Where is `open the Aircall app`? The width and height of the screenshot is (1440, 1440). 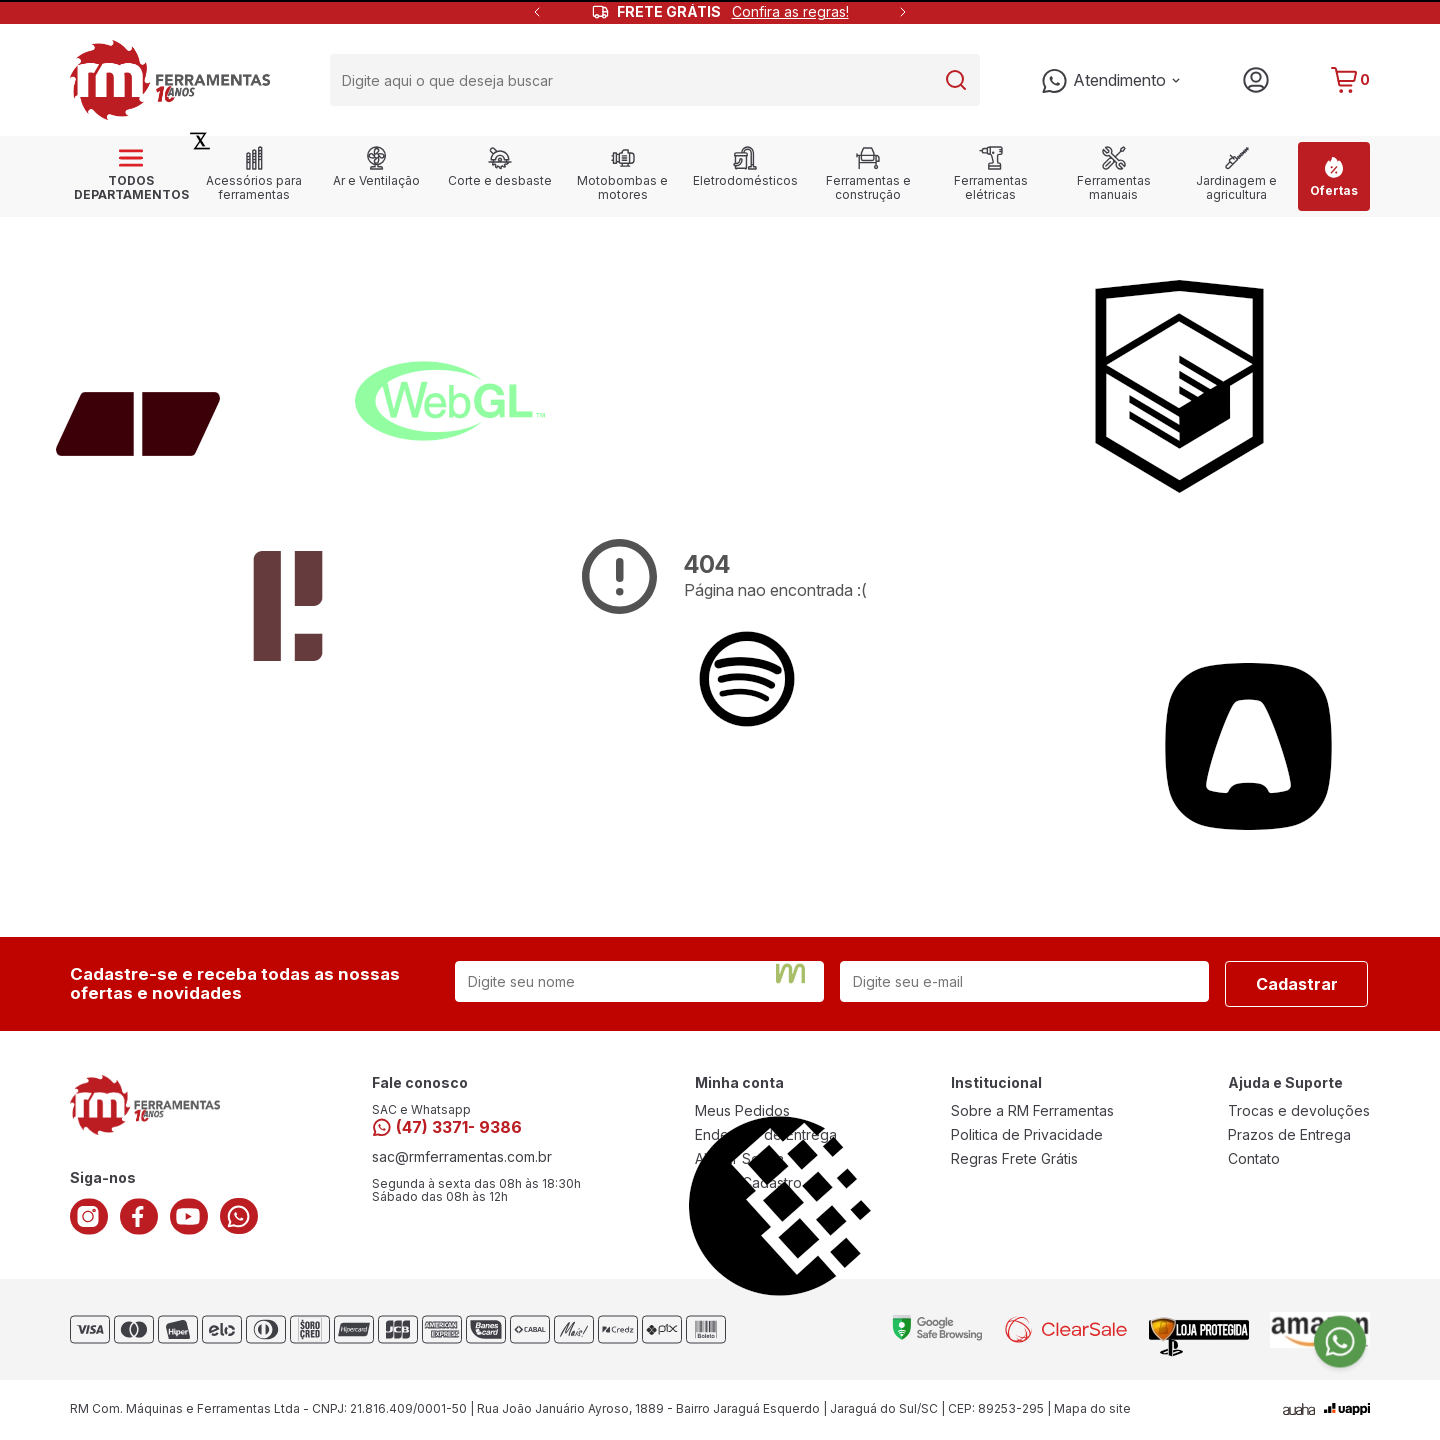
open the Aircall app is located at coordinates (1248, 746).